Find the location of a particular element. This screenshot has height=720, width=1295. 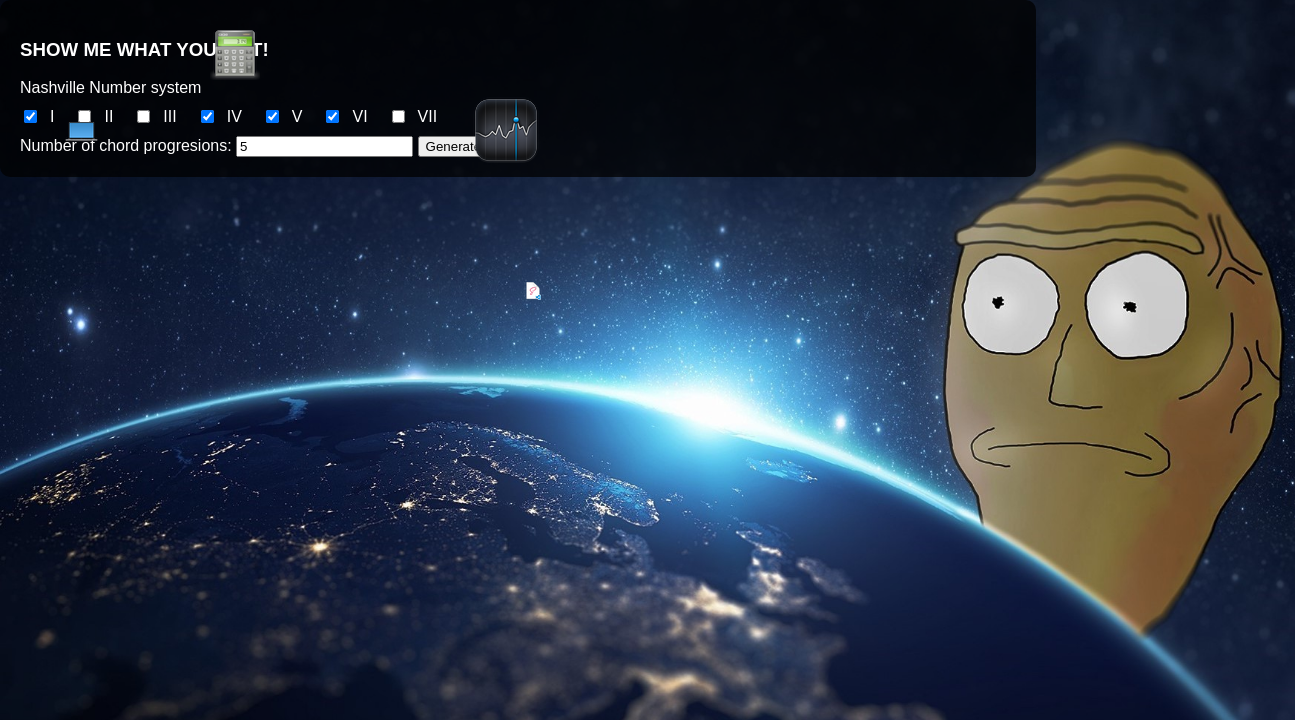

open a Sass stylesheet file in Visual Studio Code is located at coordinates (533, 291).